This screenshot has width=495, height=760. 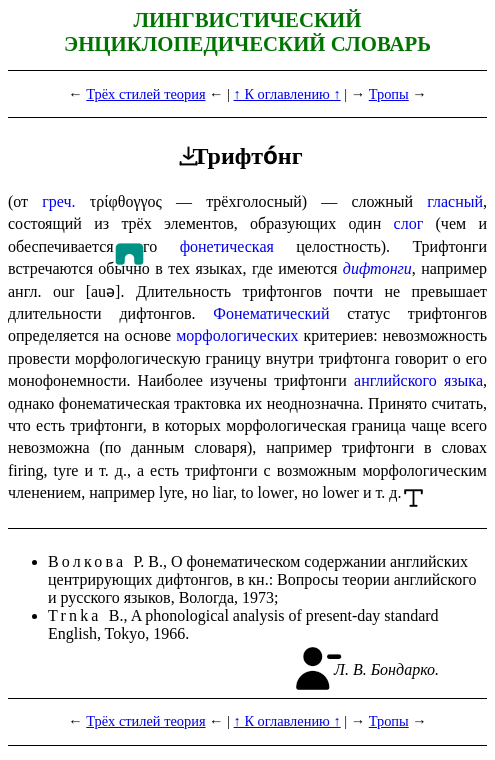 What do you see at coordinates (317, 668) in the screenshot?
I see `remove a contact or friend` at bounding box center [317, 668].